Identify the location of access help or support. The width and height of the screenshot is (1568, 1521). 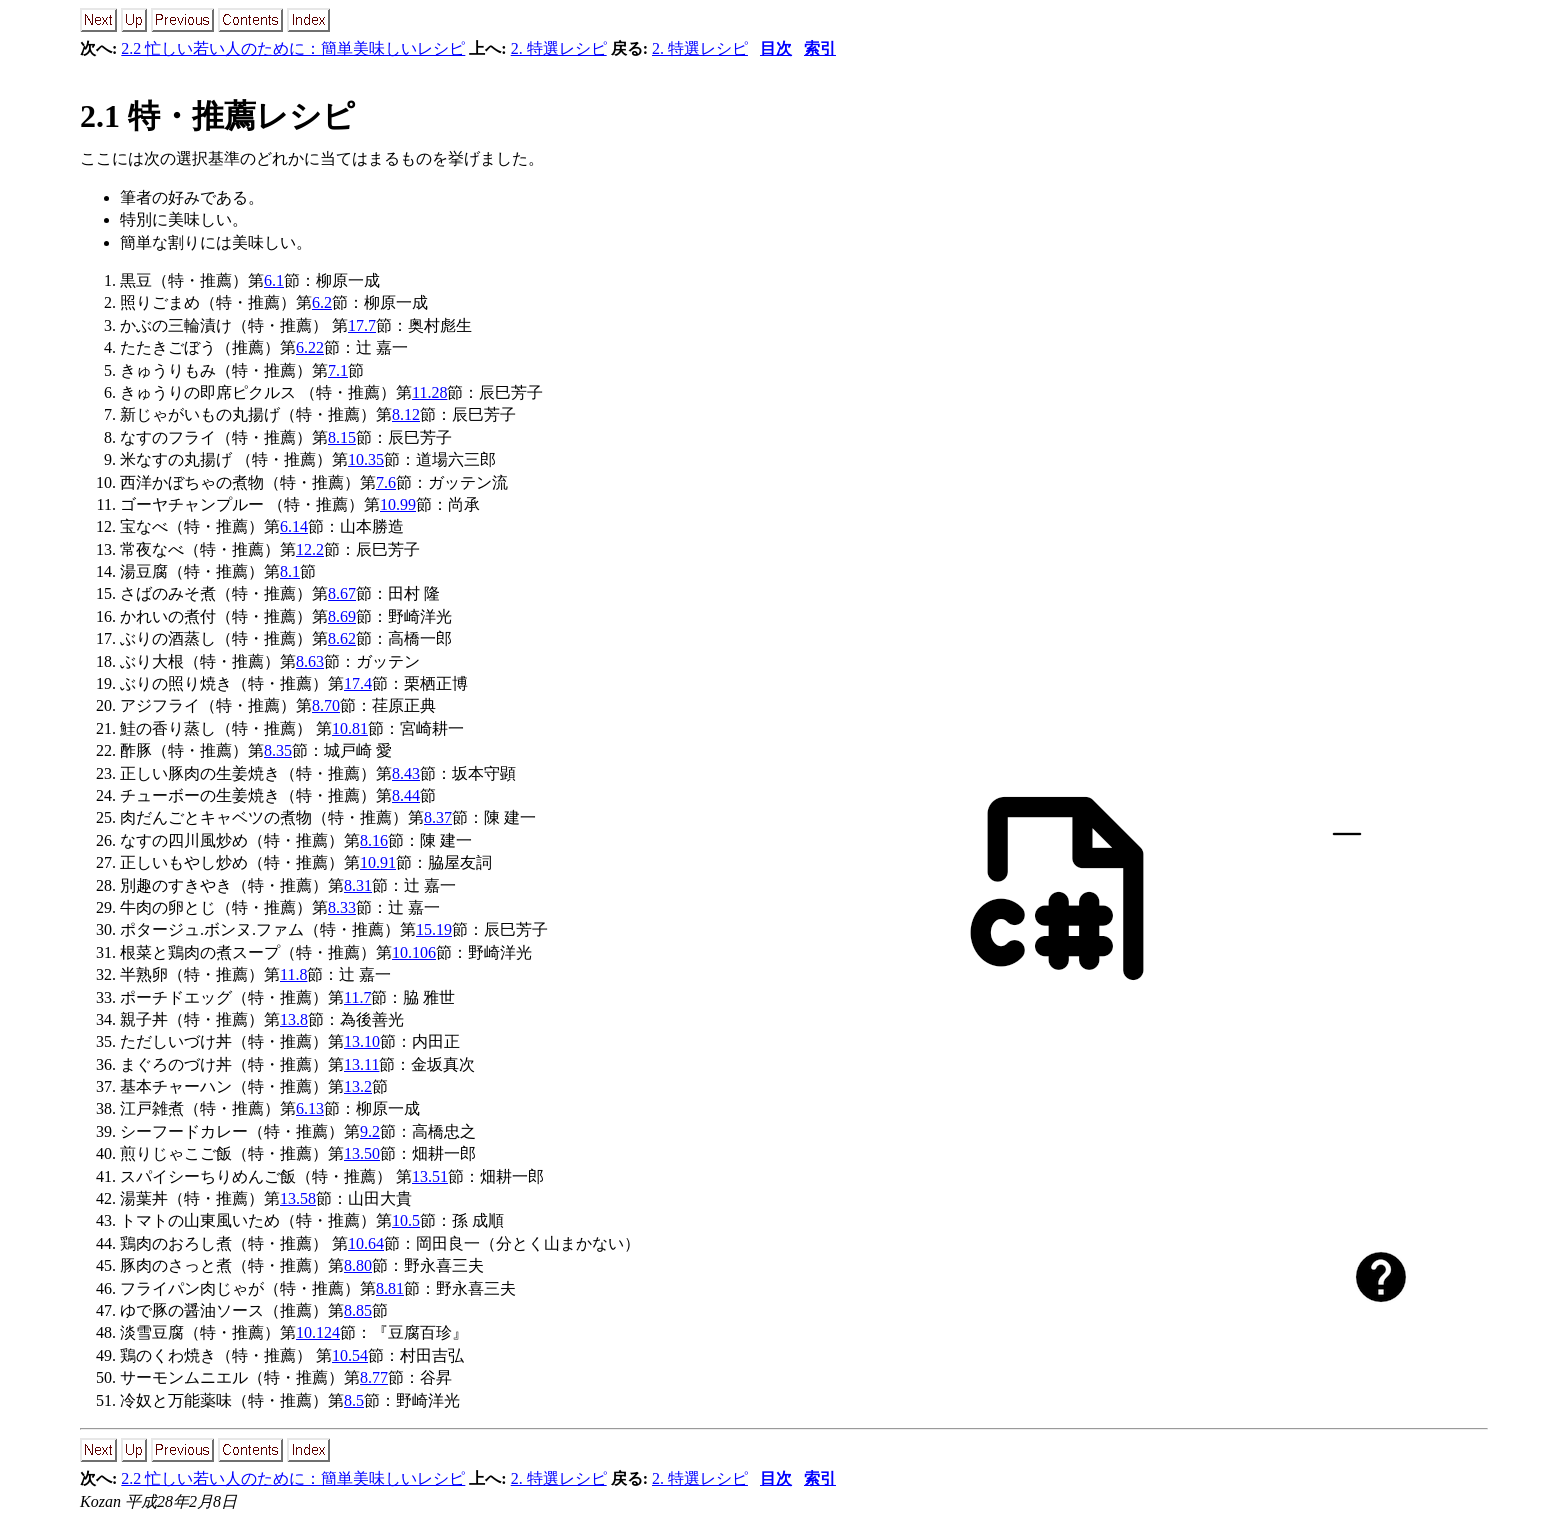
(1381, 1277).